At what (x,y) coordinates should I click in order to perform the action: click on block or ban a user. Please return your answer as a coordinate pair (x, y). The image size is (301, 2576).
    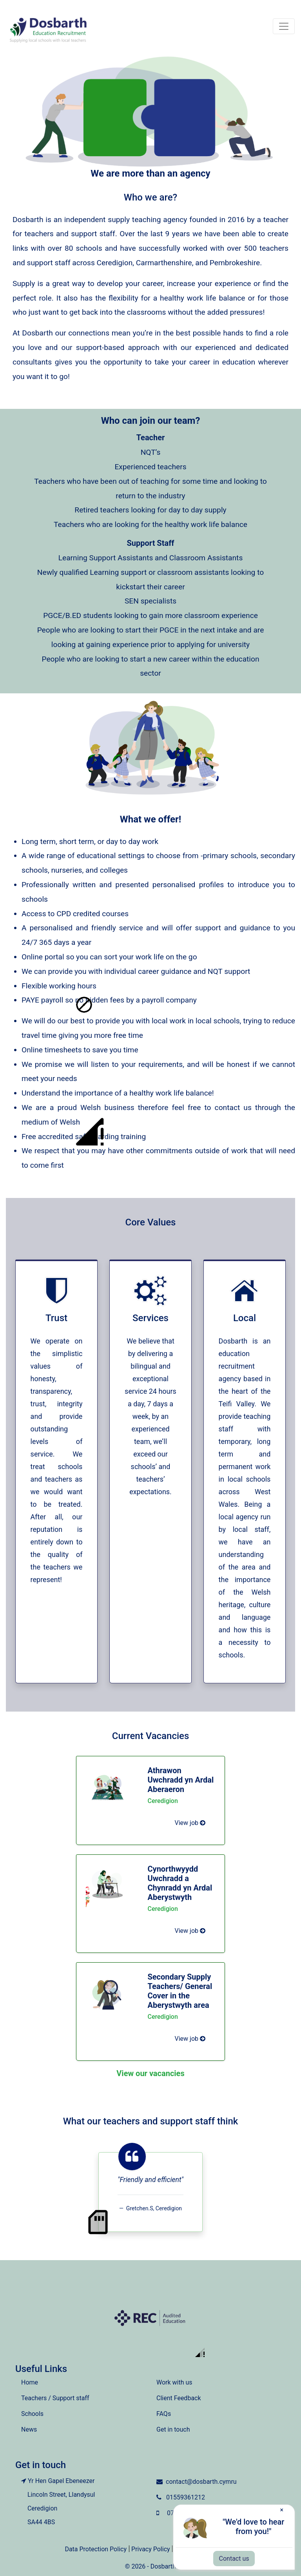
    Looking at the image, I should click on (84, 1005).